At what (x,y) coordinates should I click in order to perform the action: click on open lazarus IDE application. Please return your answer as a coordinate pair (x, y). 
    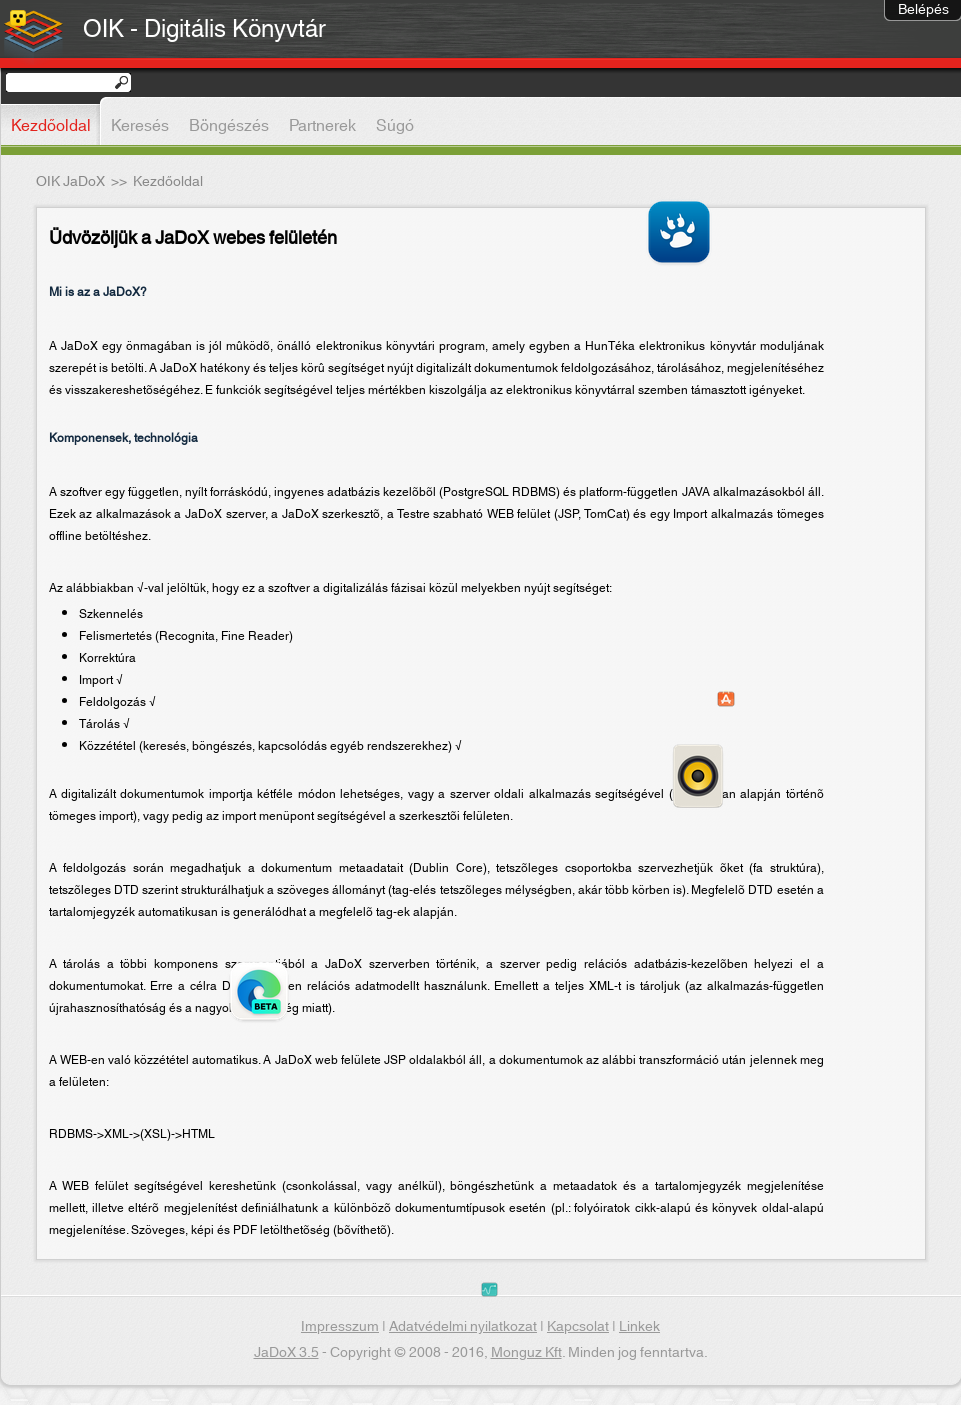
    Looking at the image, I should click on (679, 232).